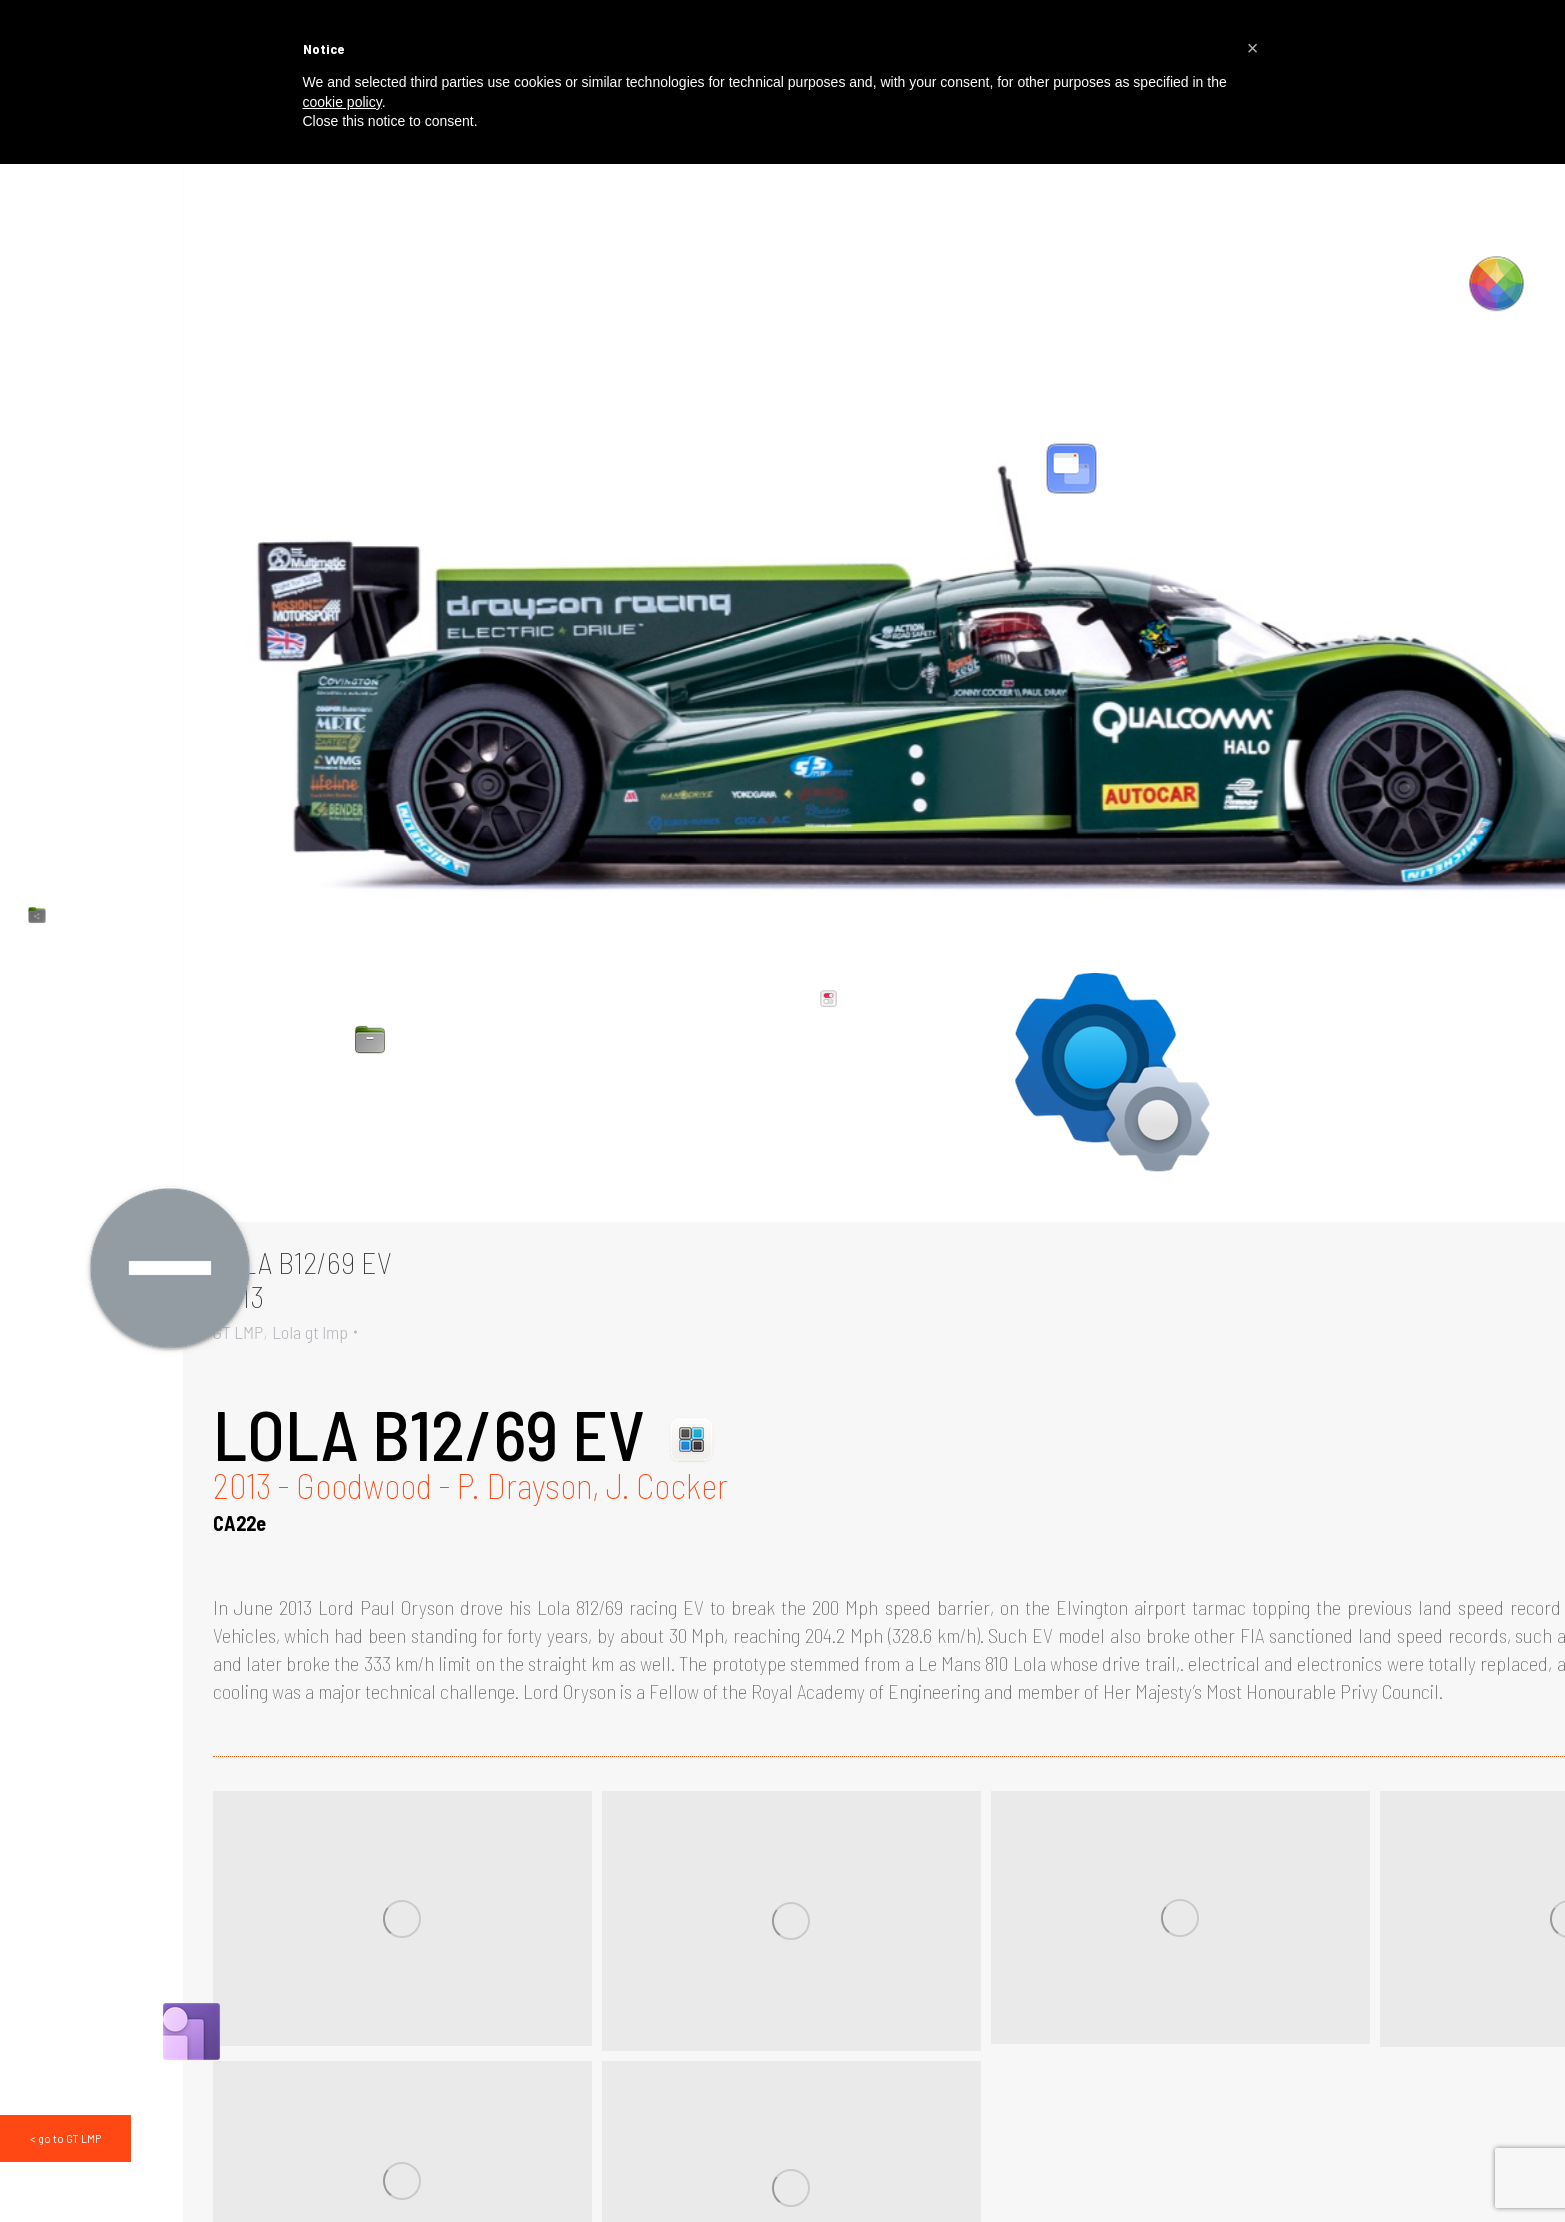 The width and height of the screenshot is (1565, 2222). Describe the element at coordinates (1114, 1075) in the screenshot. I see `open system settings` at that location.